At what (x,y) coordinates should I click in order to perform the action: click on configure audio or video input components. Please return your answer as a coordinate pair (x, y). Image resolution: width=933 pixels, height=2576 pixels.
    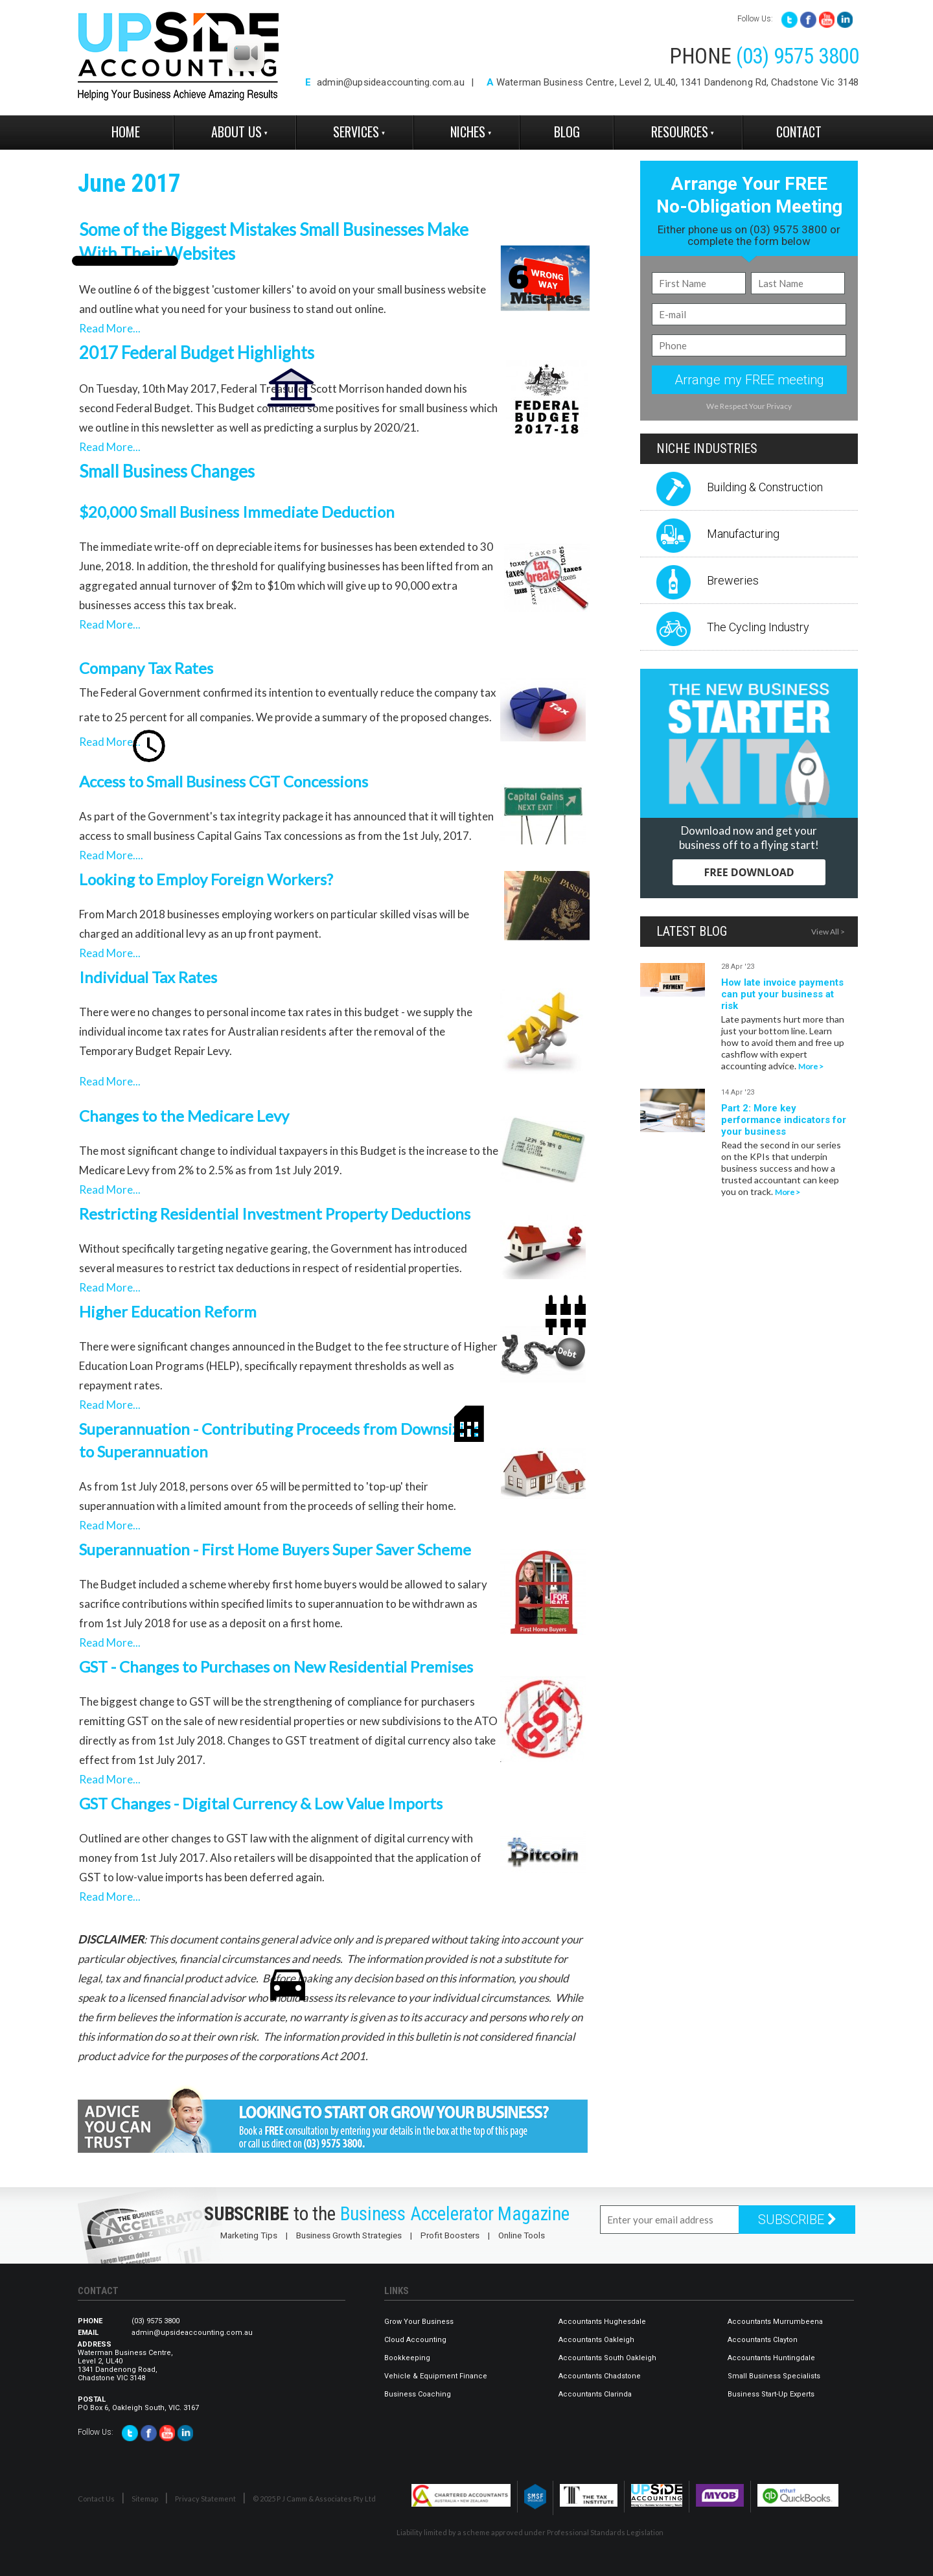
    Looking at the image, I should click on (566, 1315).